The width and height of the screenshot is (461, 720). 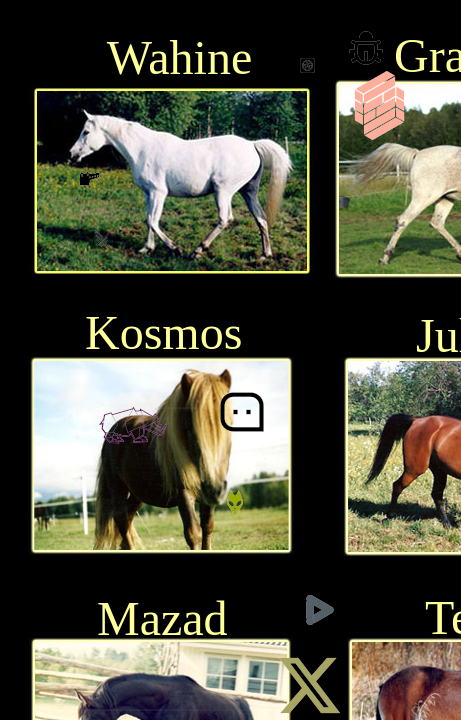 What do you see at coordinates (366, 48) in the screenshot?
I see `report a bug or issue` at bounding box center [366, 48].